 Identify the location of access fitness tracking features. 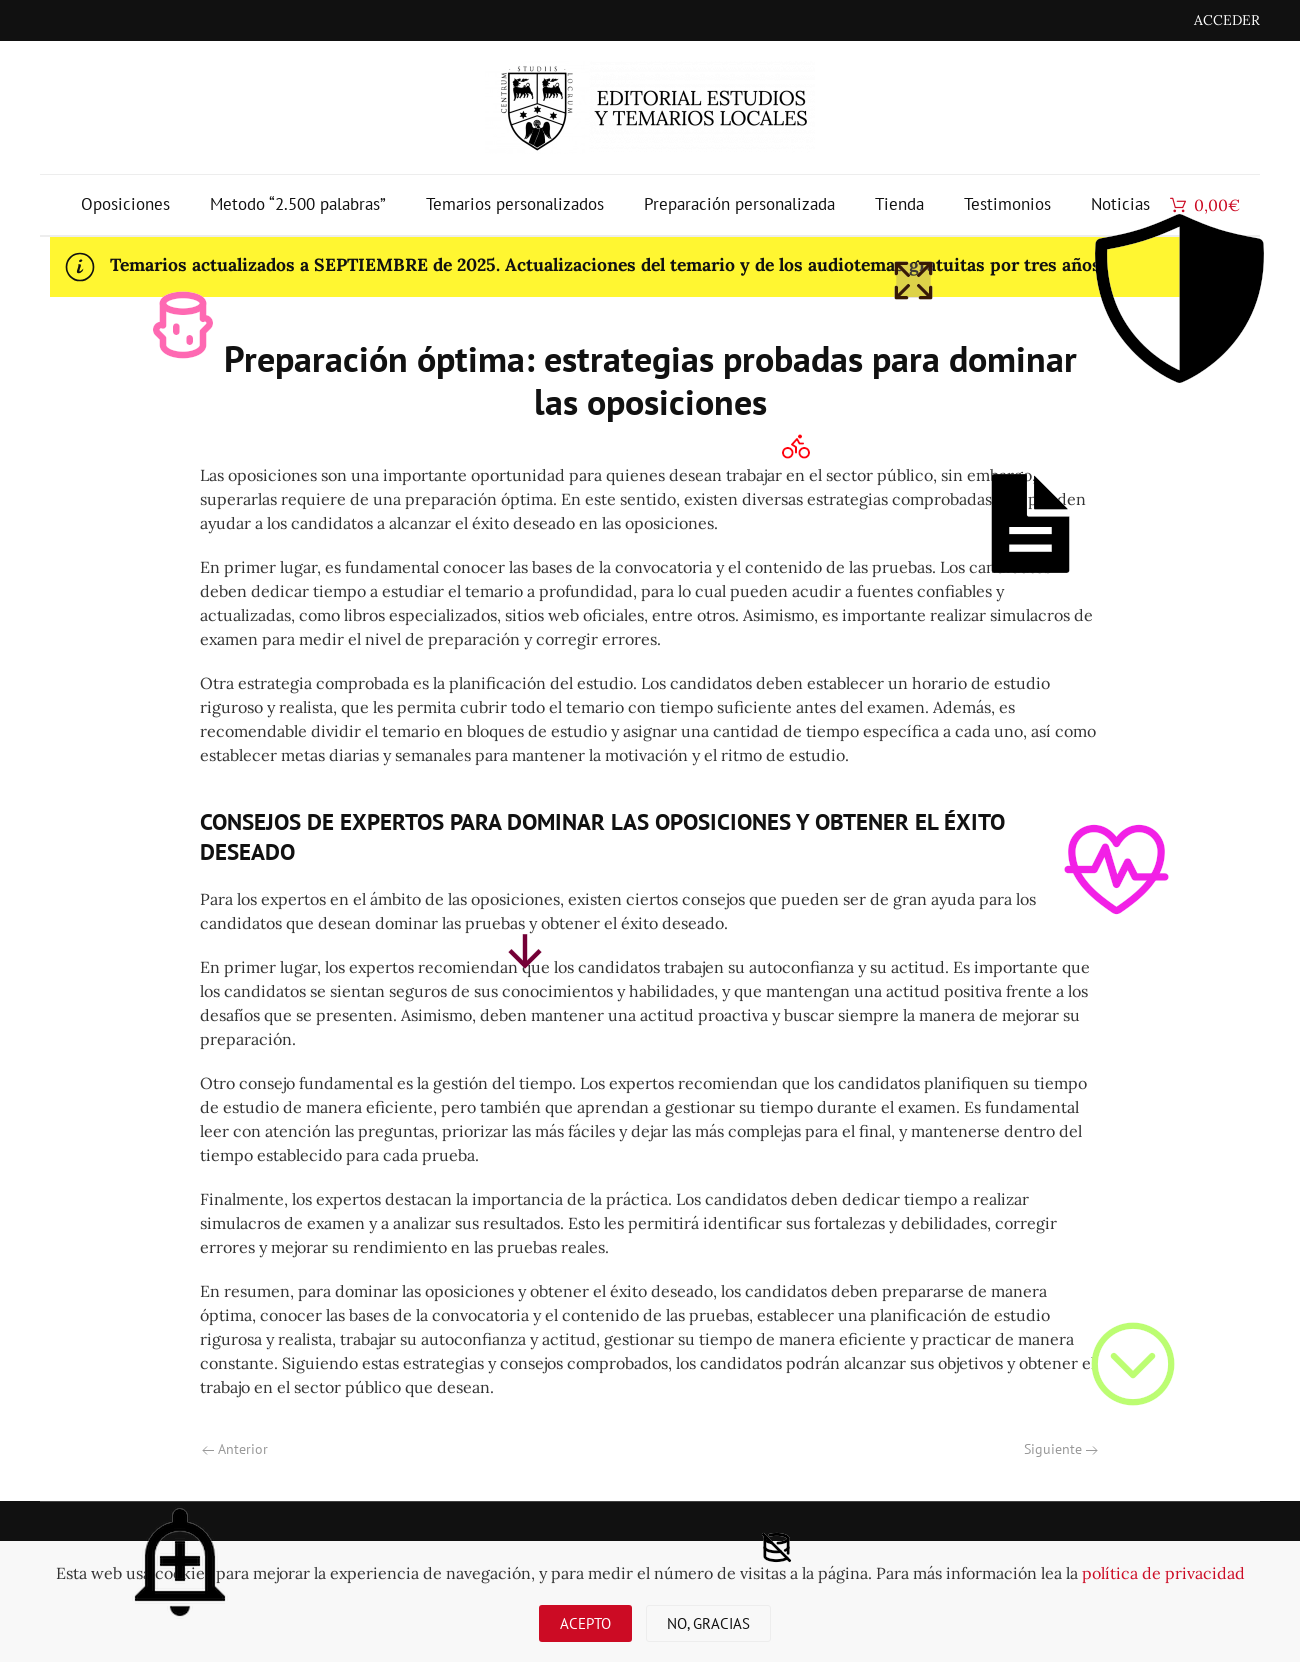
(1116, 869).